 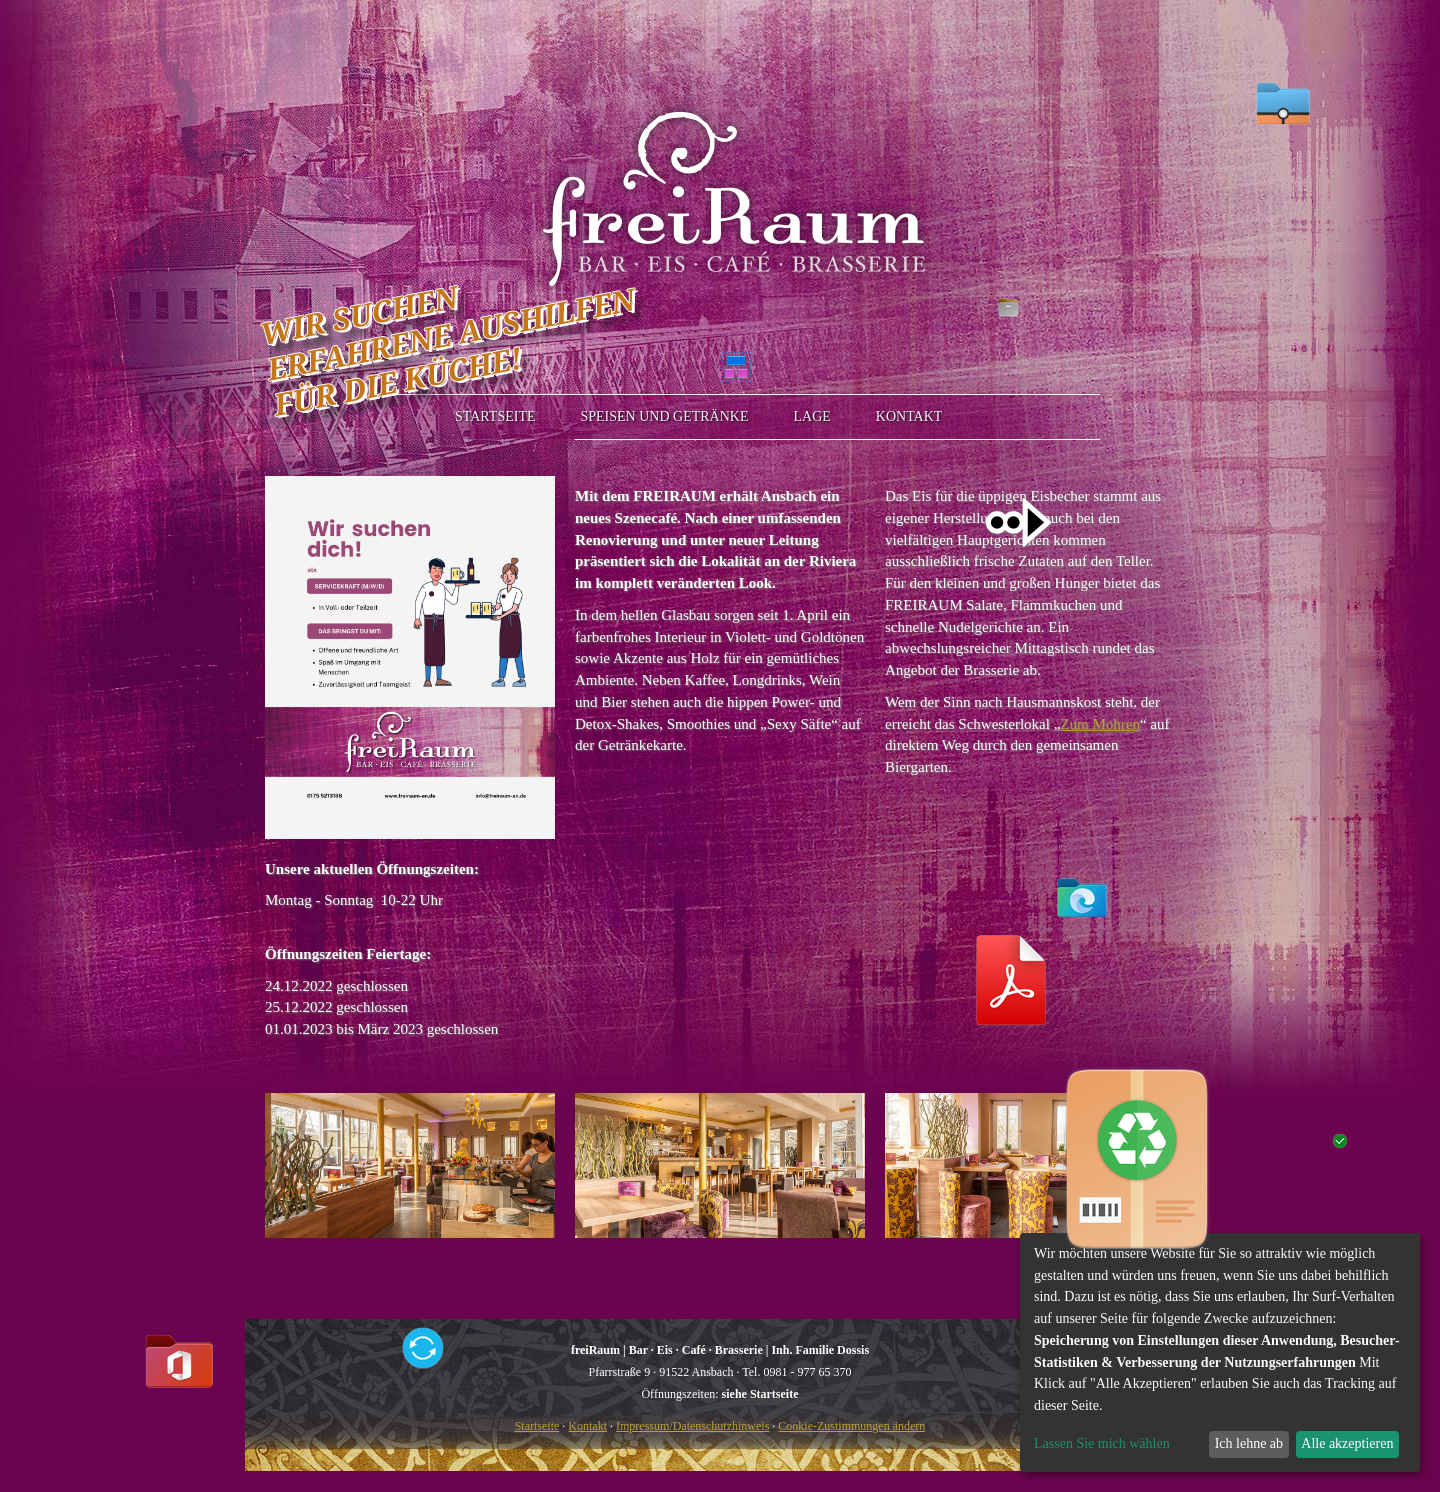 What do you see at coordinates (1082, 899) in the screenshot?
I see `open folder containing Microsoft Edge browser files` at bounding box center [1082, 899].